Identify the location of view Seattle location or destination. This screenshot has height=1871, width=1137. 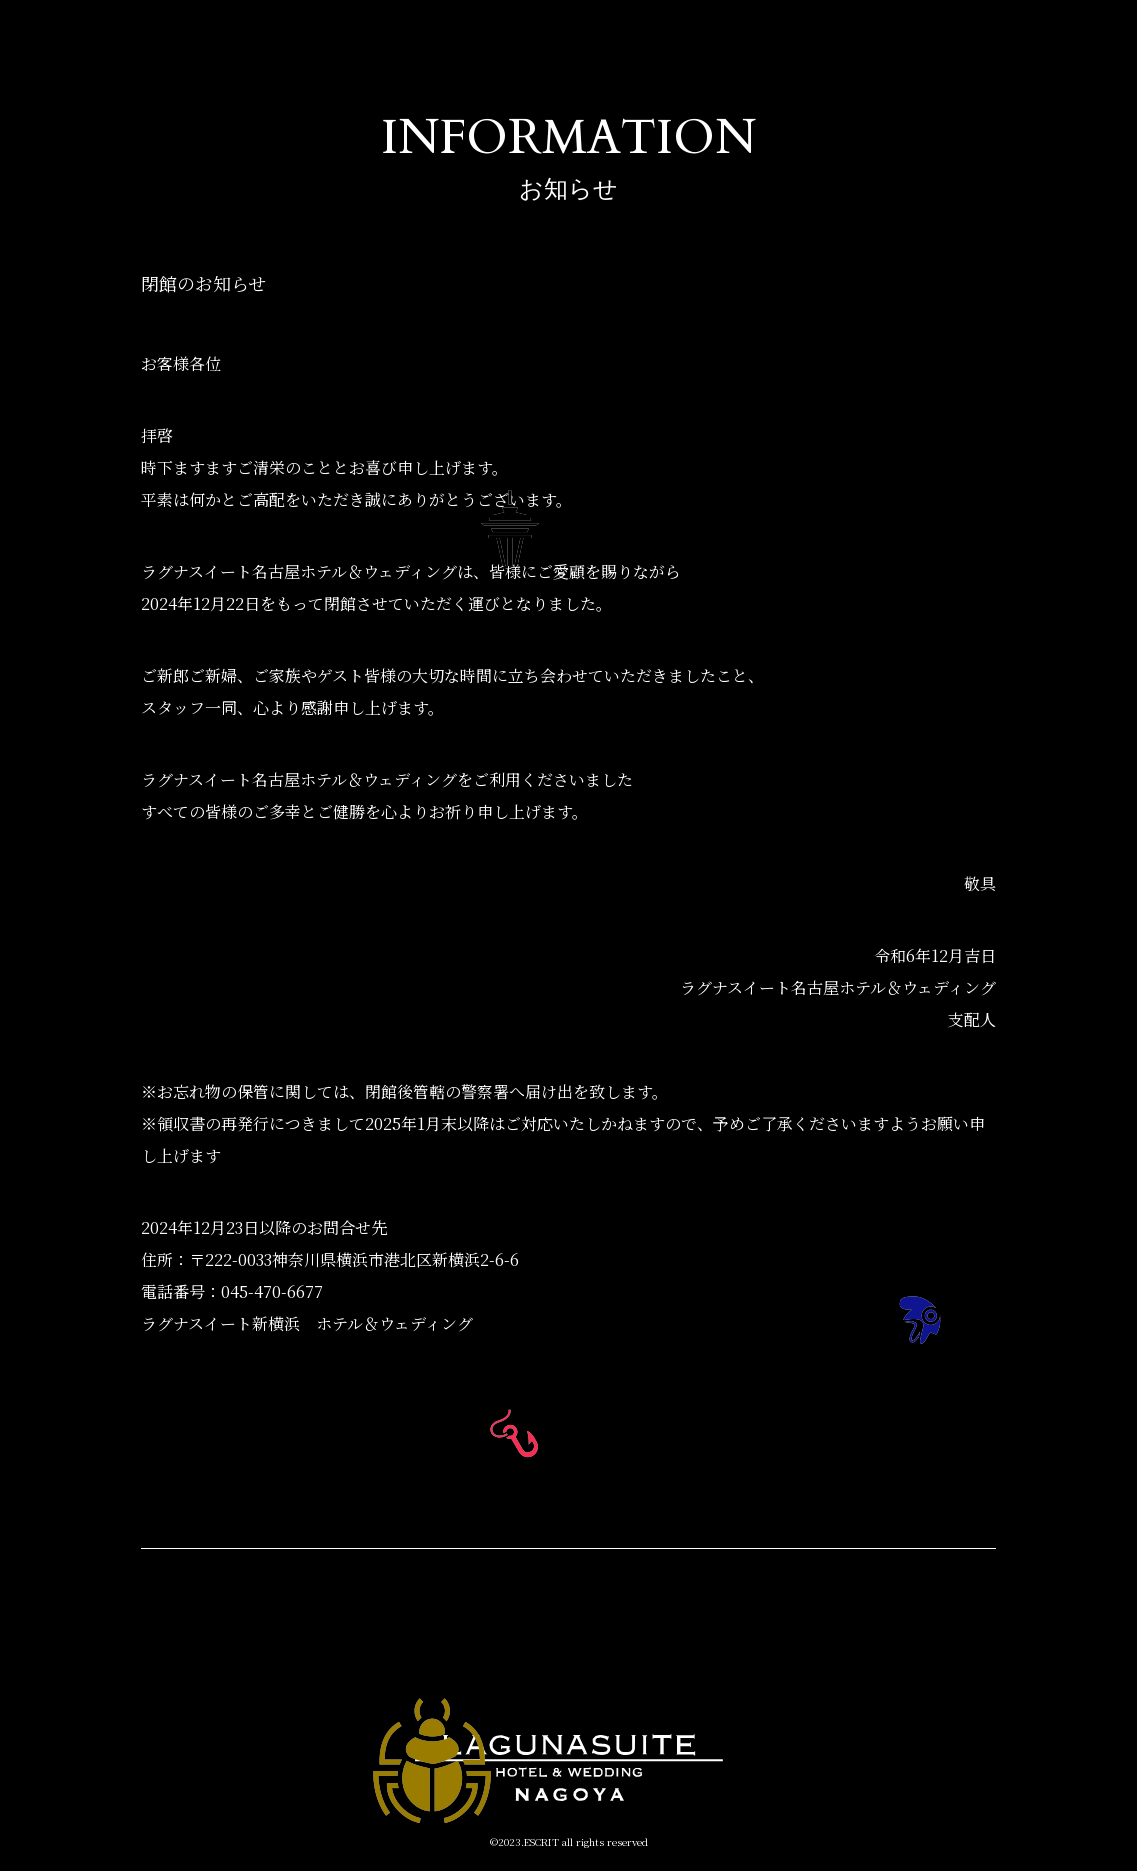
(510, 527).